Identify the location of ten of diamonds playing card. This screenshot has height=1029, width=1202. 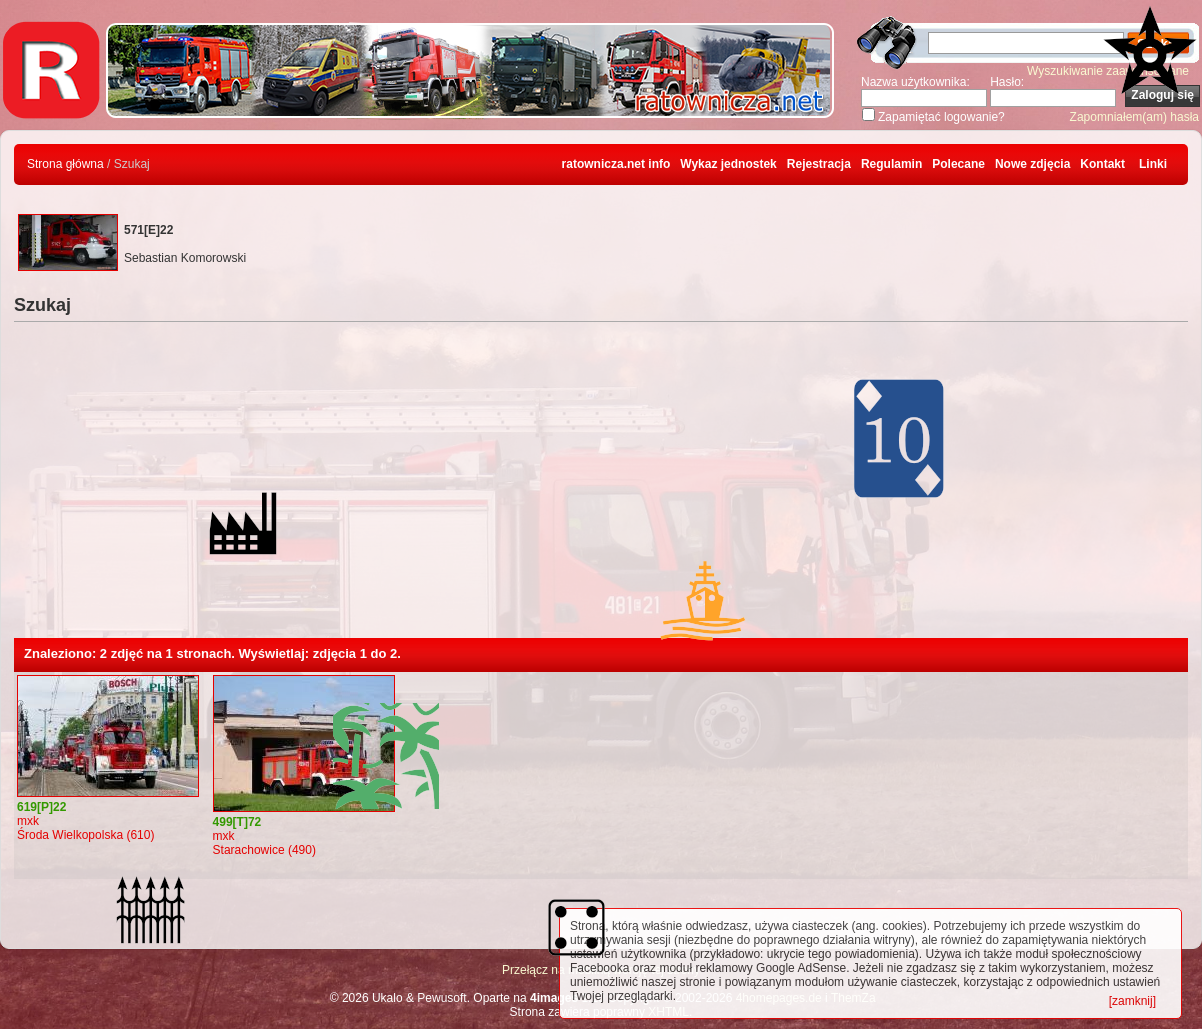
(898, 438).